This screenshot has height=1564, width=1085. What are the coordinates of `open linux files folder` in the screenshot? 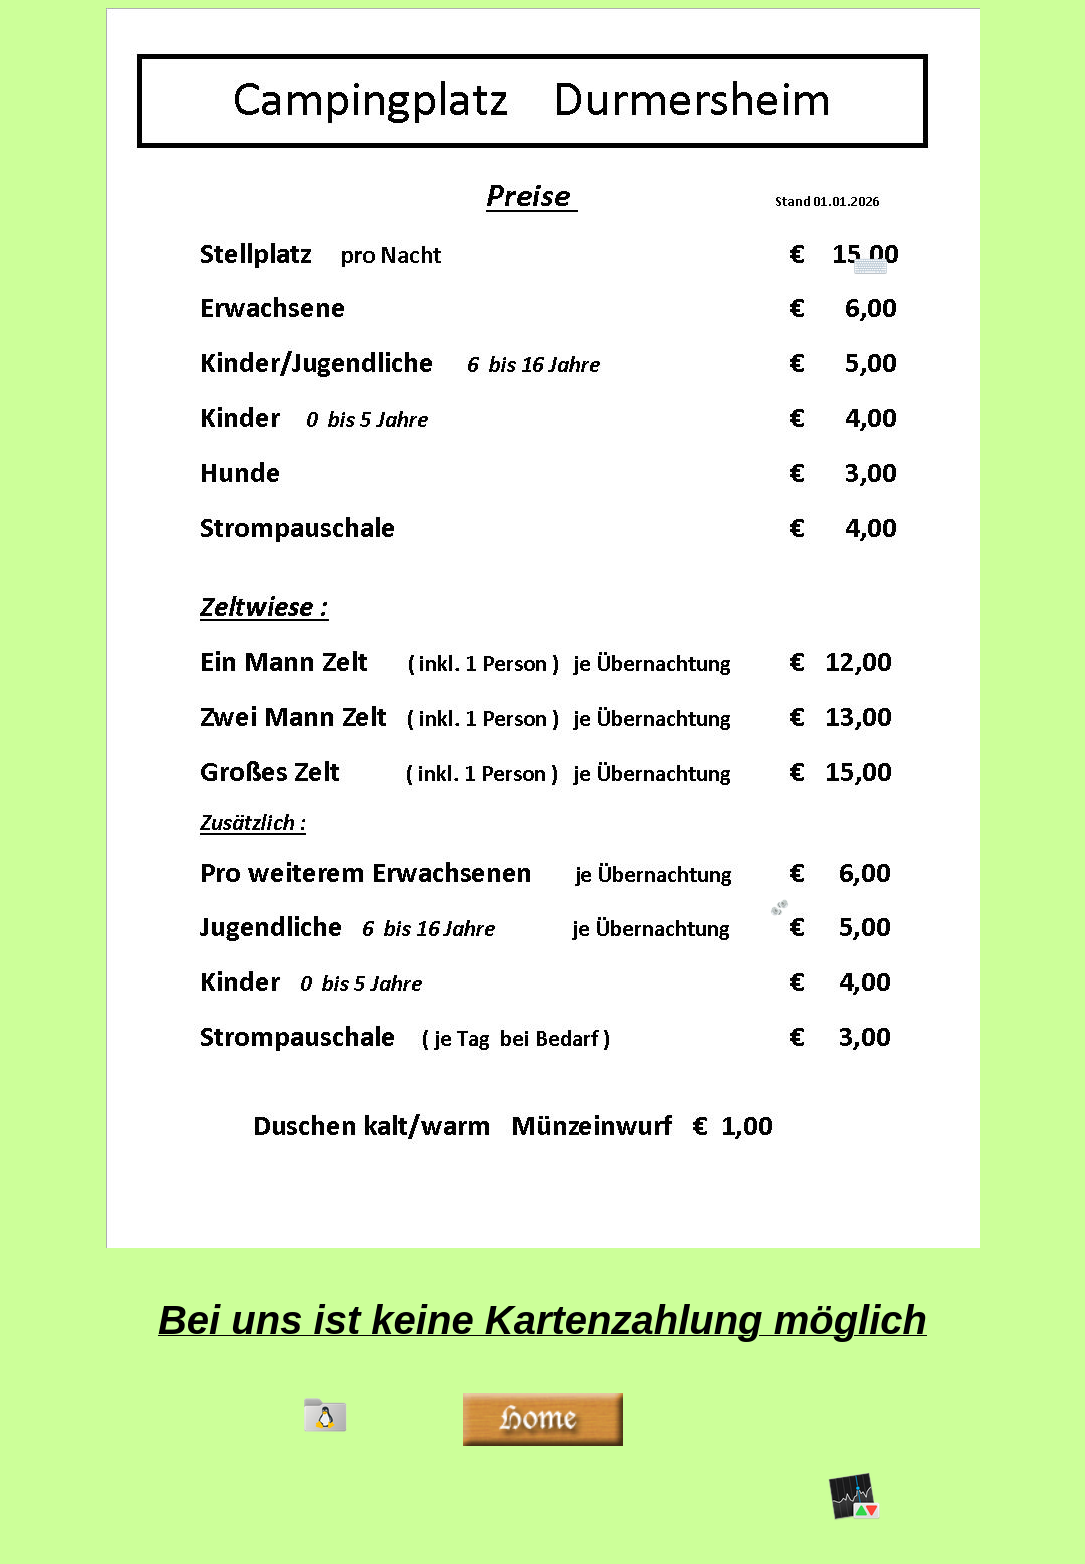 It's located at (325, 1416).